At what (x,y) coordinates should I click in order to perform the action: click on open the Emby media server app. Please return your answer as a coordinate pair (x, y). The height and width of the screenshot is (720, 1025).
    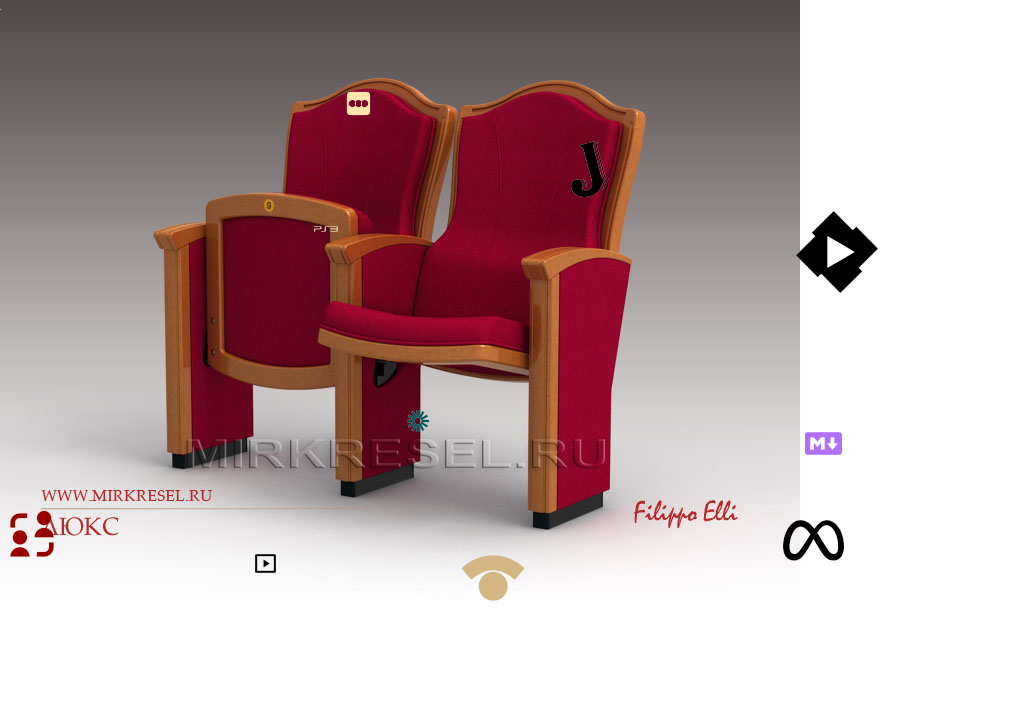
    Looking at the image, I should click on (837, 252).